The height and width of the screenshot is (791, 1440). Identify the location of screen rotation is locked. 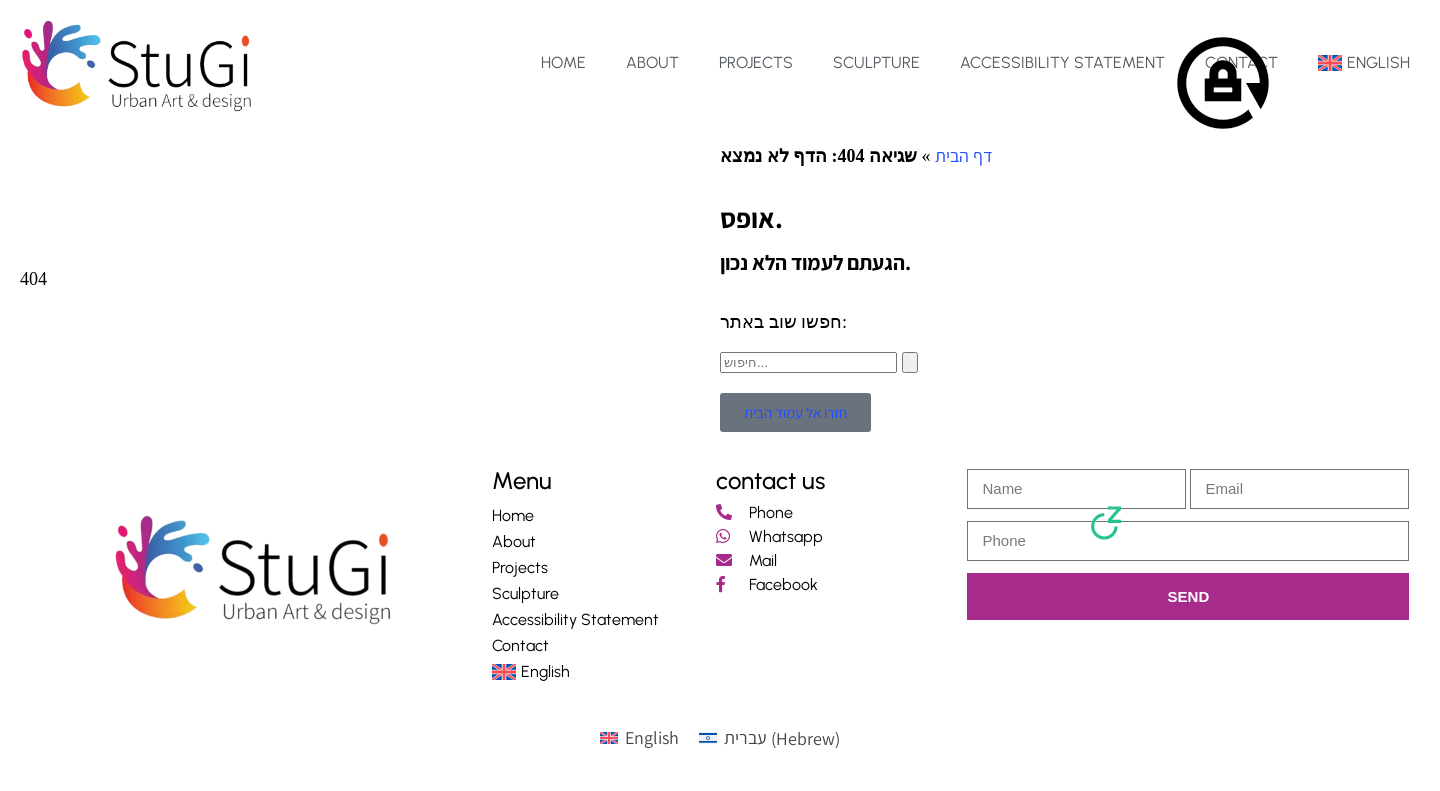
(1223, 83).